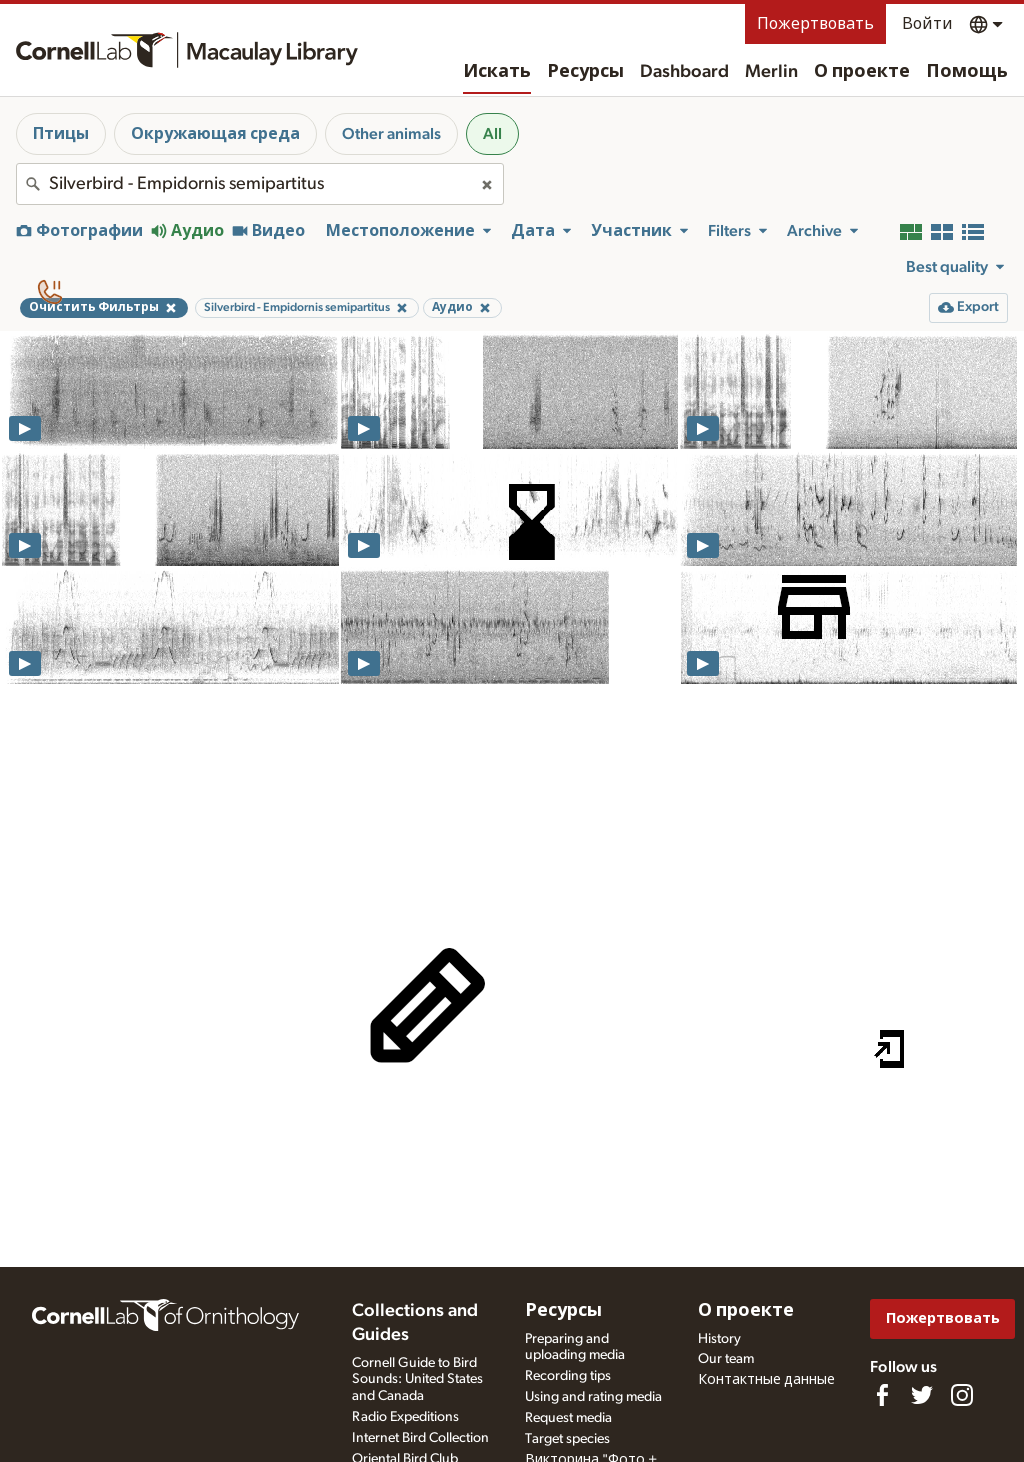  Describe the element at coordinates (50, 291) in the screenshot. I see `put current call on hold` at that location.